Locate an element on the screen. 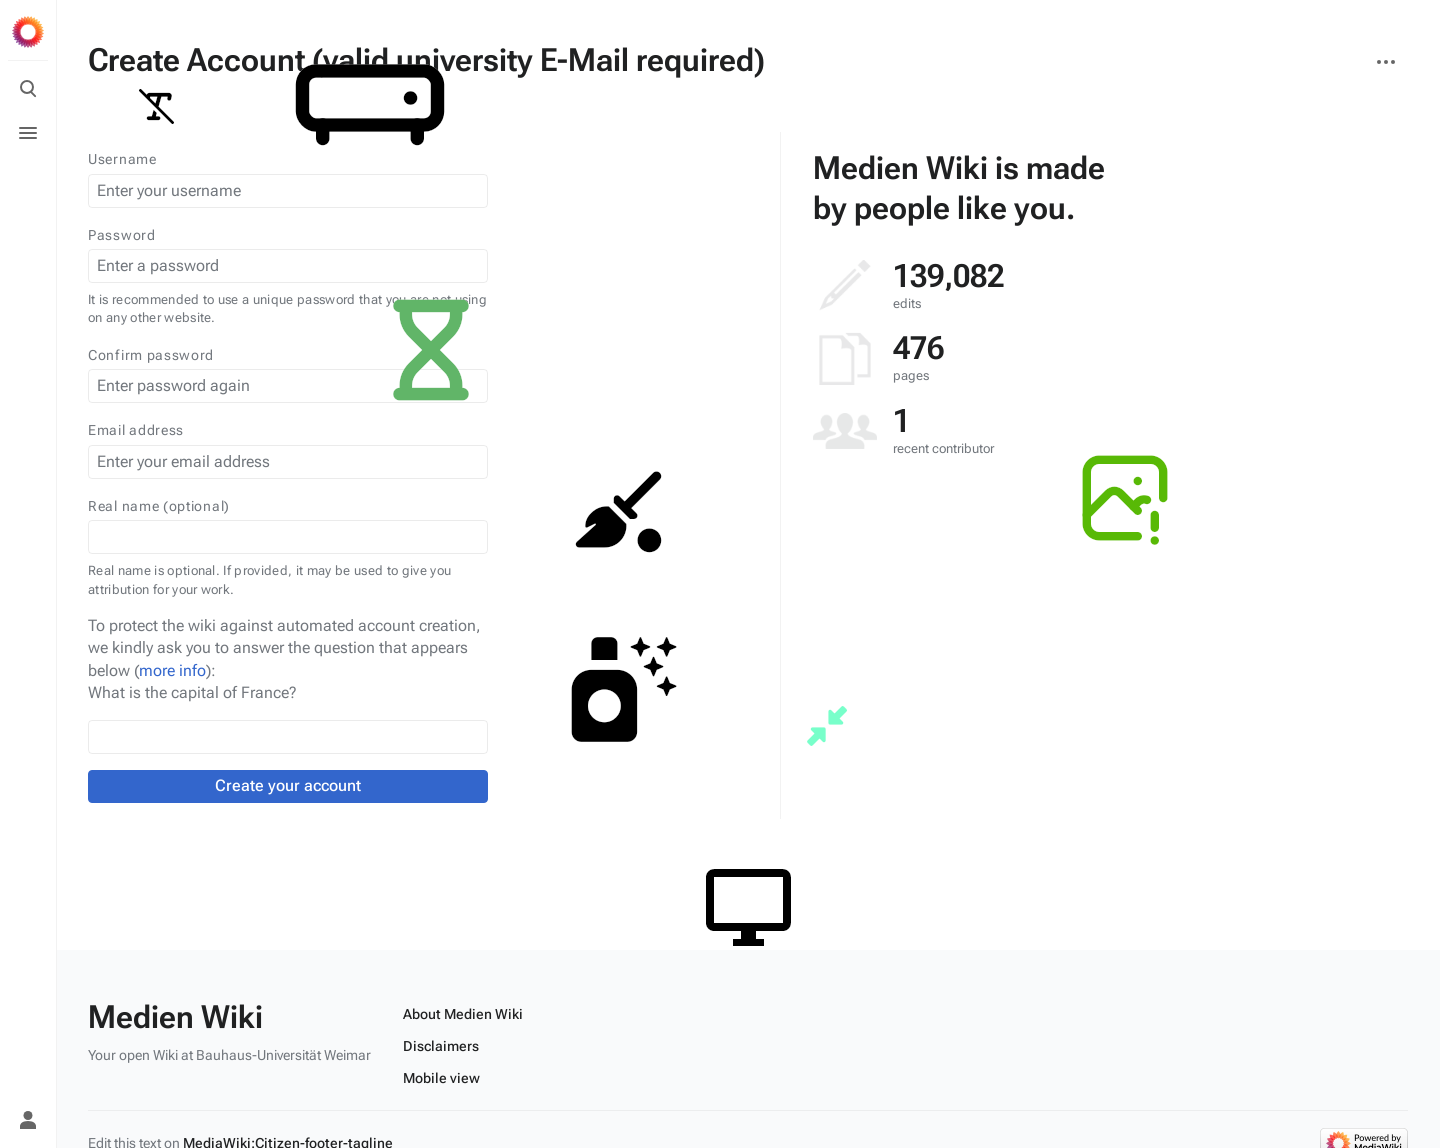  indicates loading or processing in progress is located at coordinates (431, 350).